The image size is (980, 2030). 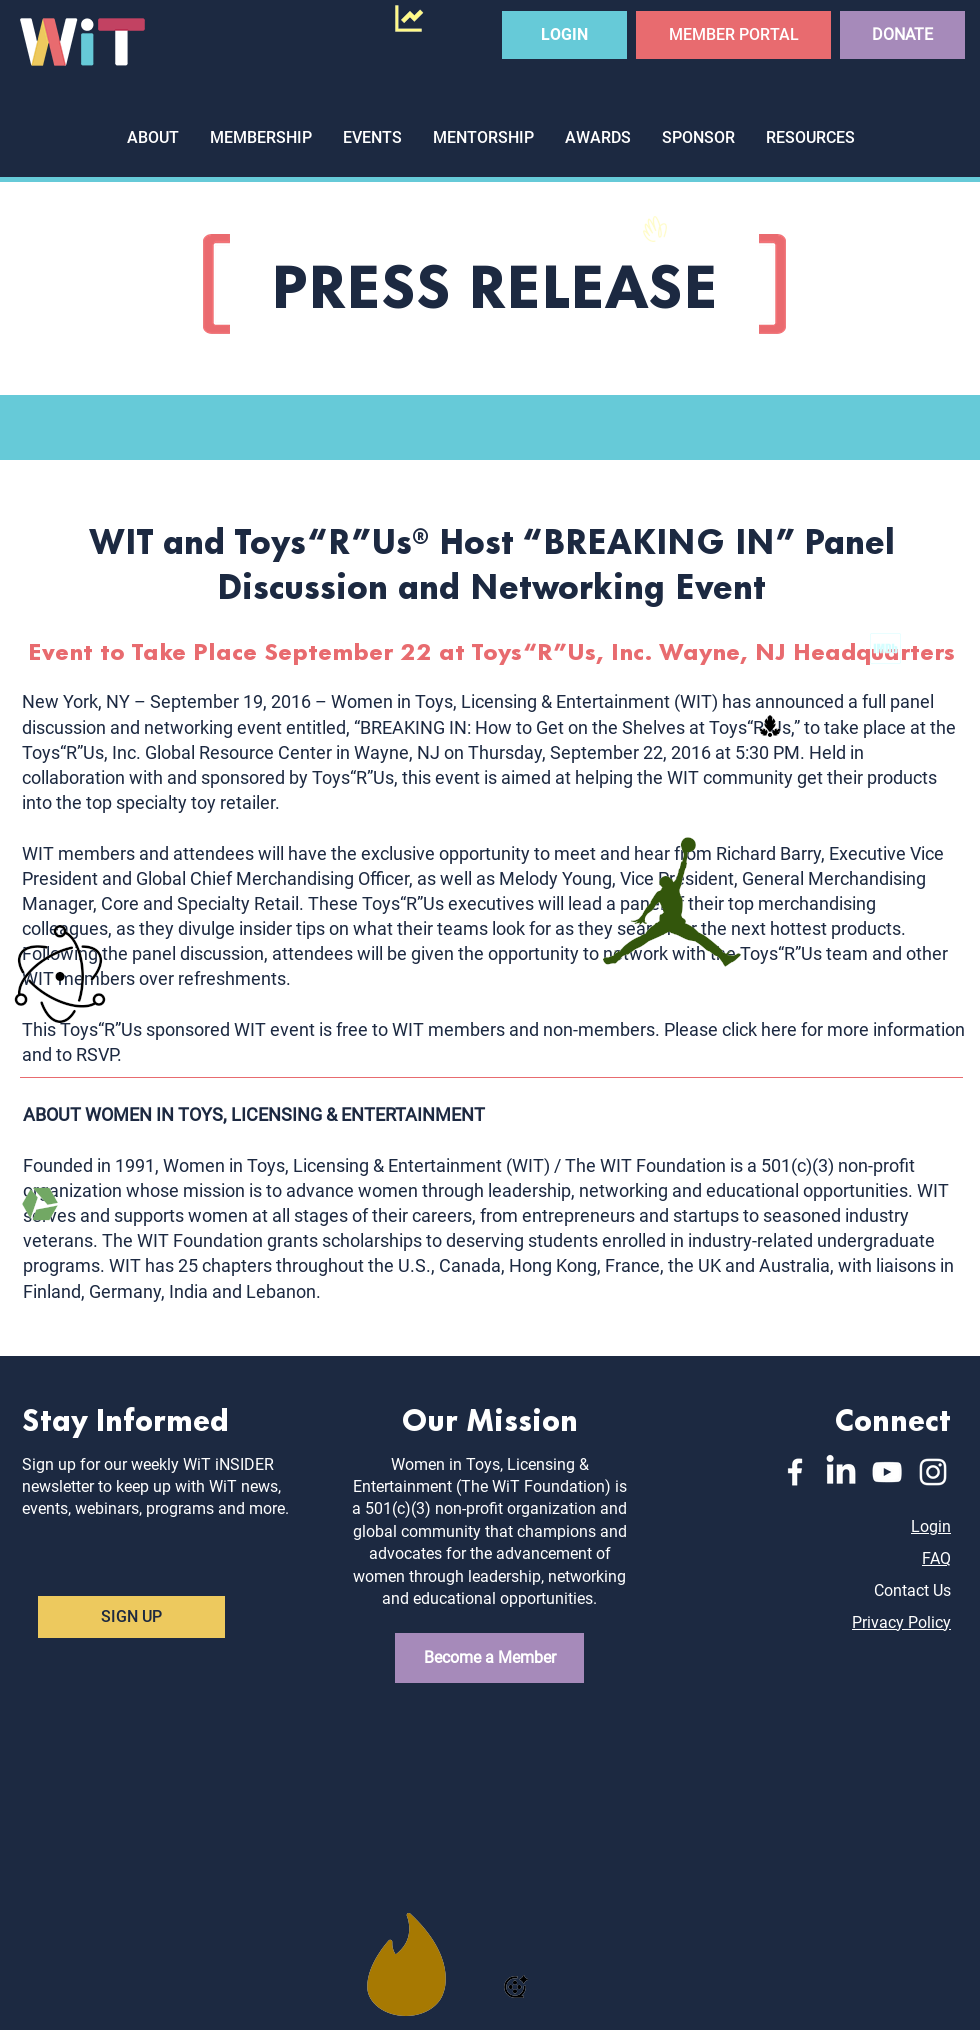 What do you see at coordinates (885, 648) in the screenshot?
I see `visit IMDb website or app` at bounding box center [885, 648].